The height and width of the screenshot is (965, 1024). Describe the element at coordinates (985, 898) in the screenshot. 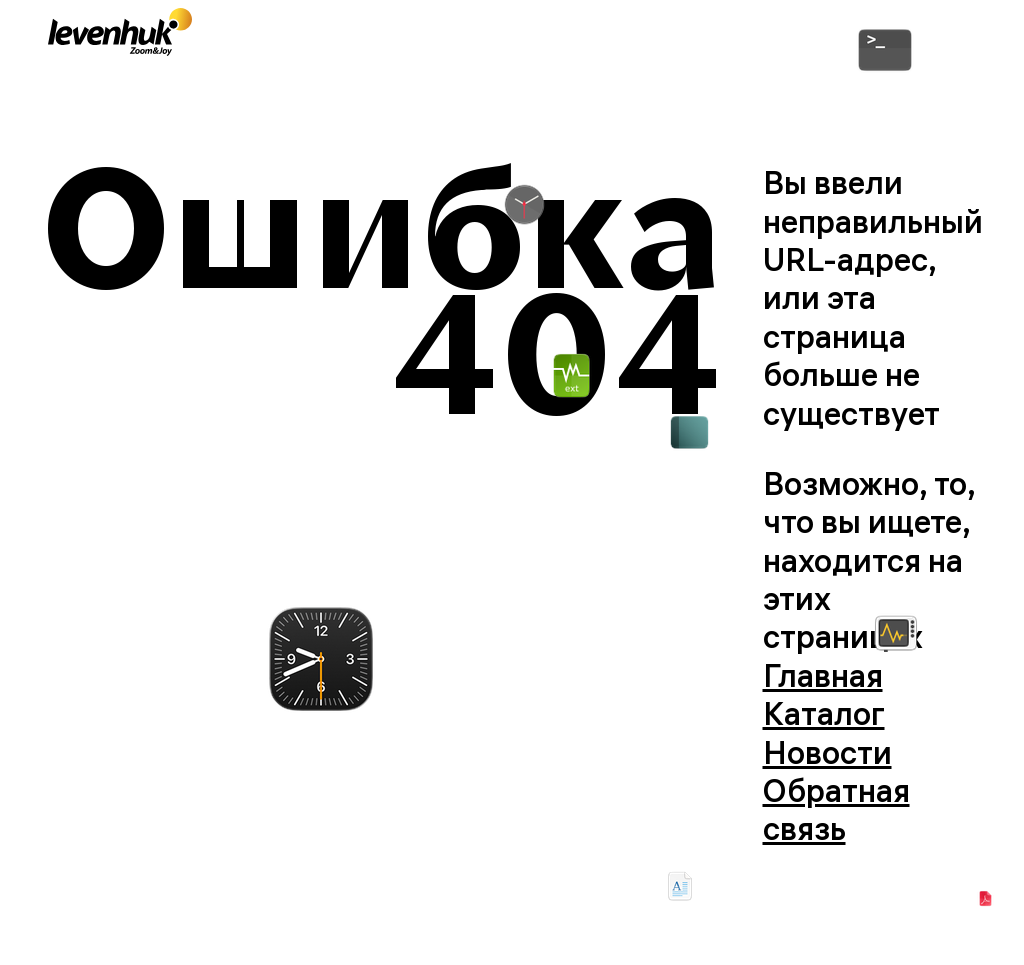

I see `open a PDF document` at that location.